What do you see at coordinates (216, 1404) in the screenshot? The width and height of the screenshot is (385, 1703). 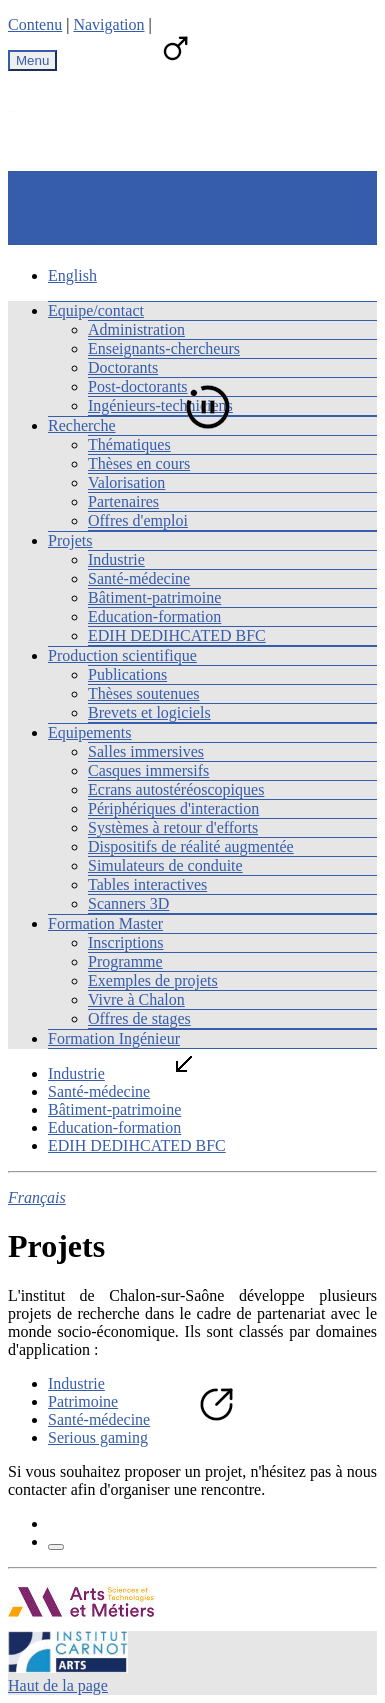 I see `open link in new tab or window` at bounding box center [216, 1404].